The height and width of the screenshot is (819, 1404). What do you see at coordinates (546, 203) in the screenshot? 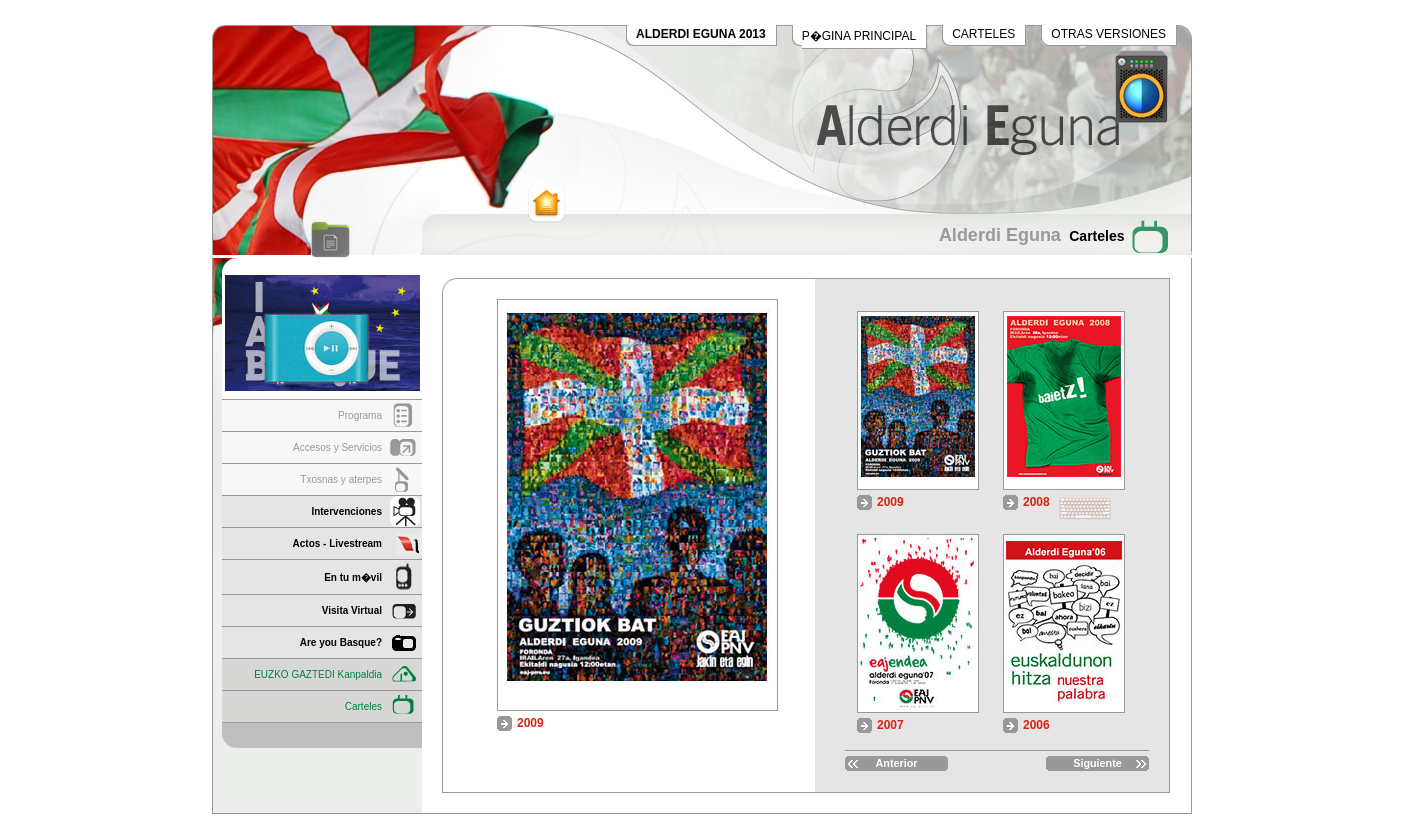
I see `open the home app to control smart home devices` at bounding box center [546, 203].